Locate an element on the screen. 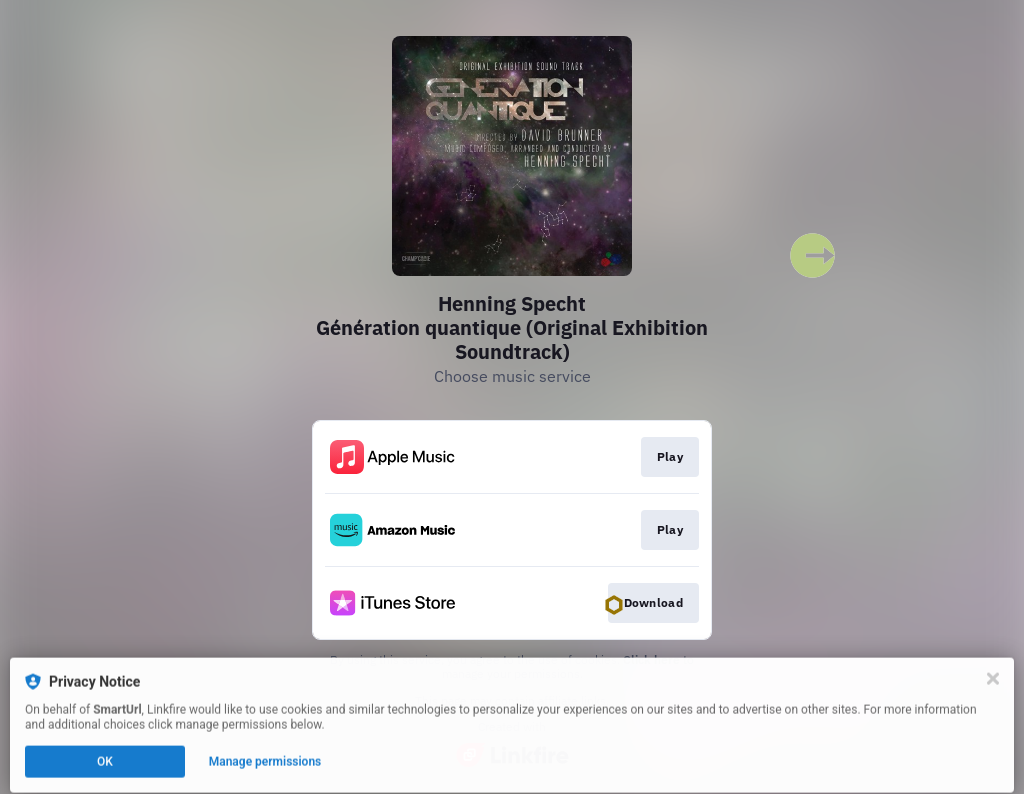  log out of your account is located at coordinates (812, 255).